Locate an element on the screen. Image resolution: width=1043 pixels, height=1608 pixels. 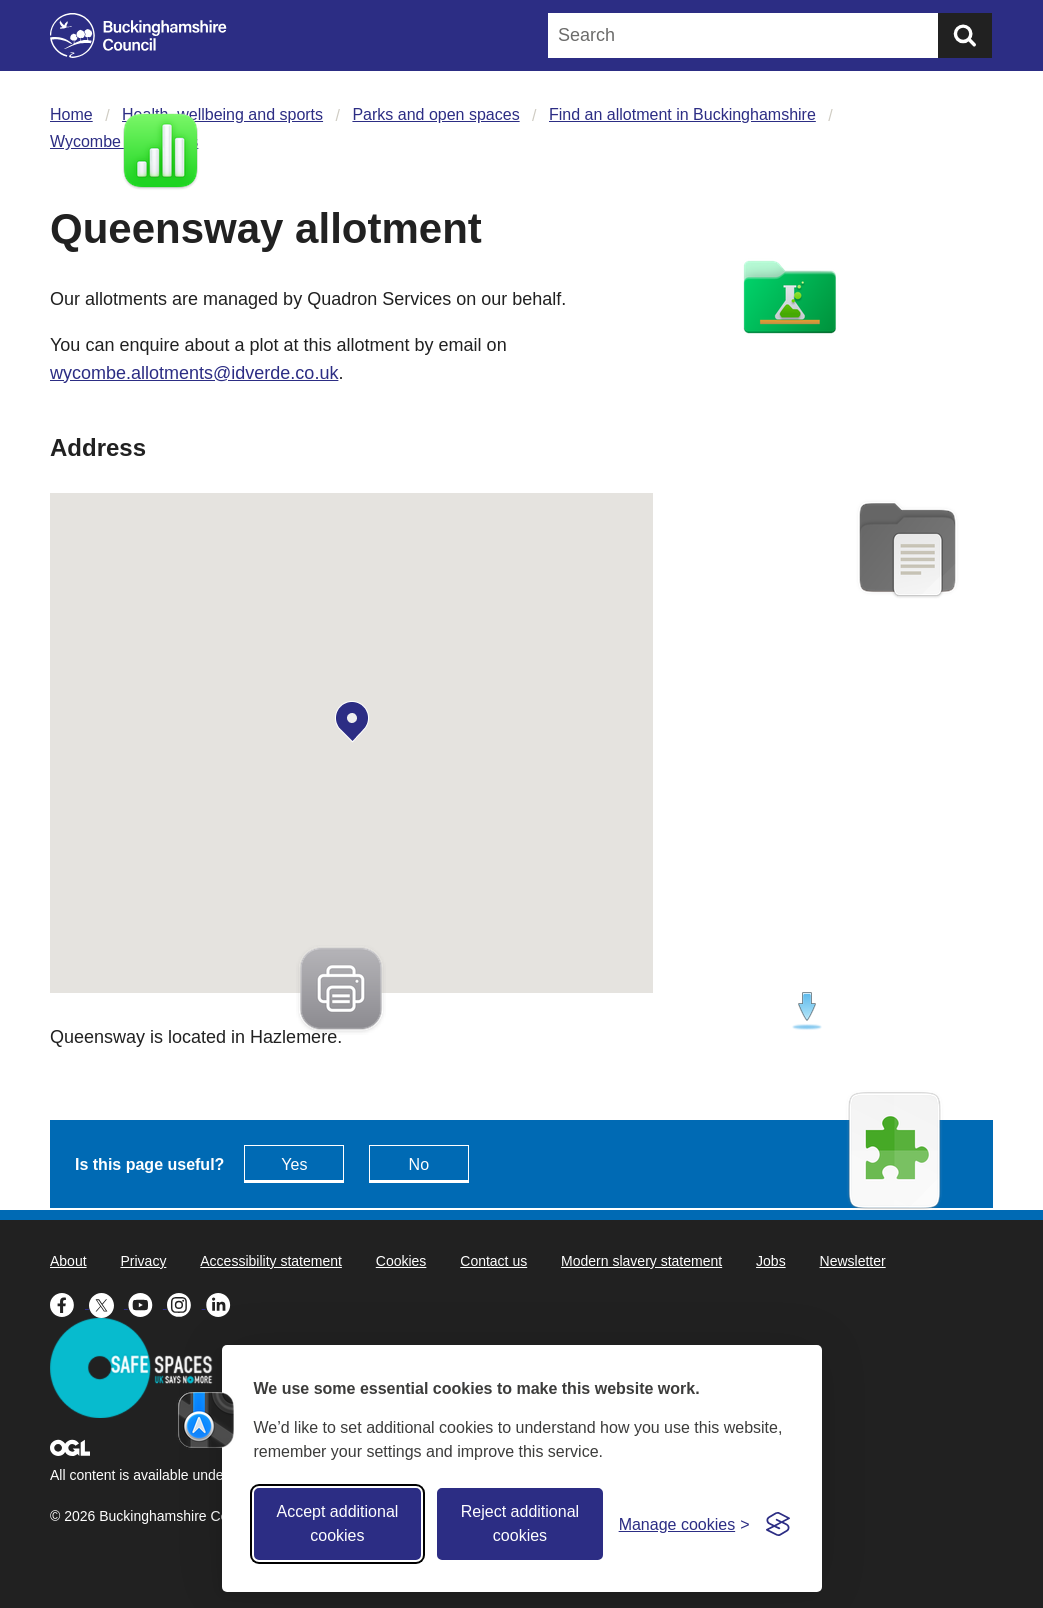
an addon or extension file type is located at coordinates (894, 1150).